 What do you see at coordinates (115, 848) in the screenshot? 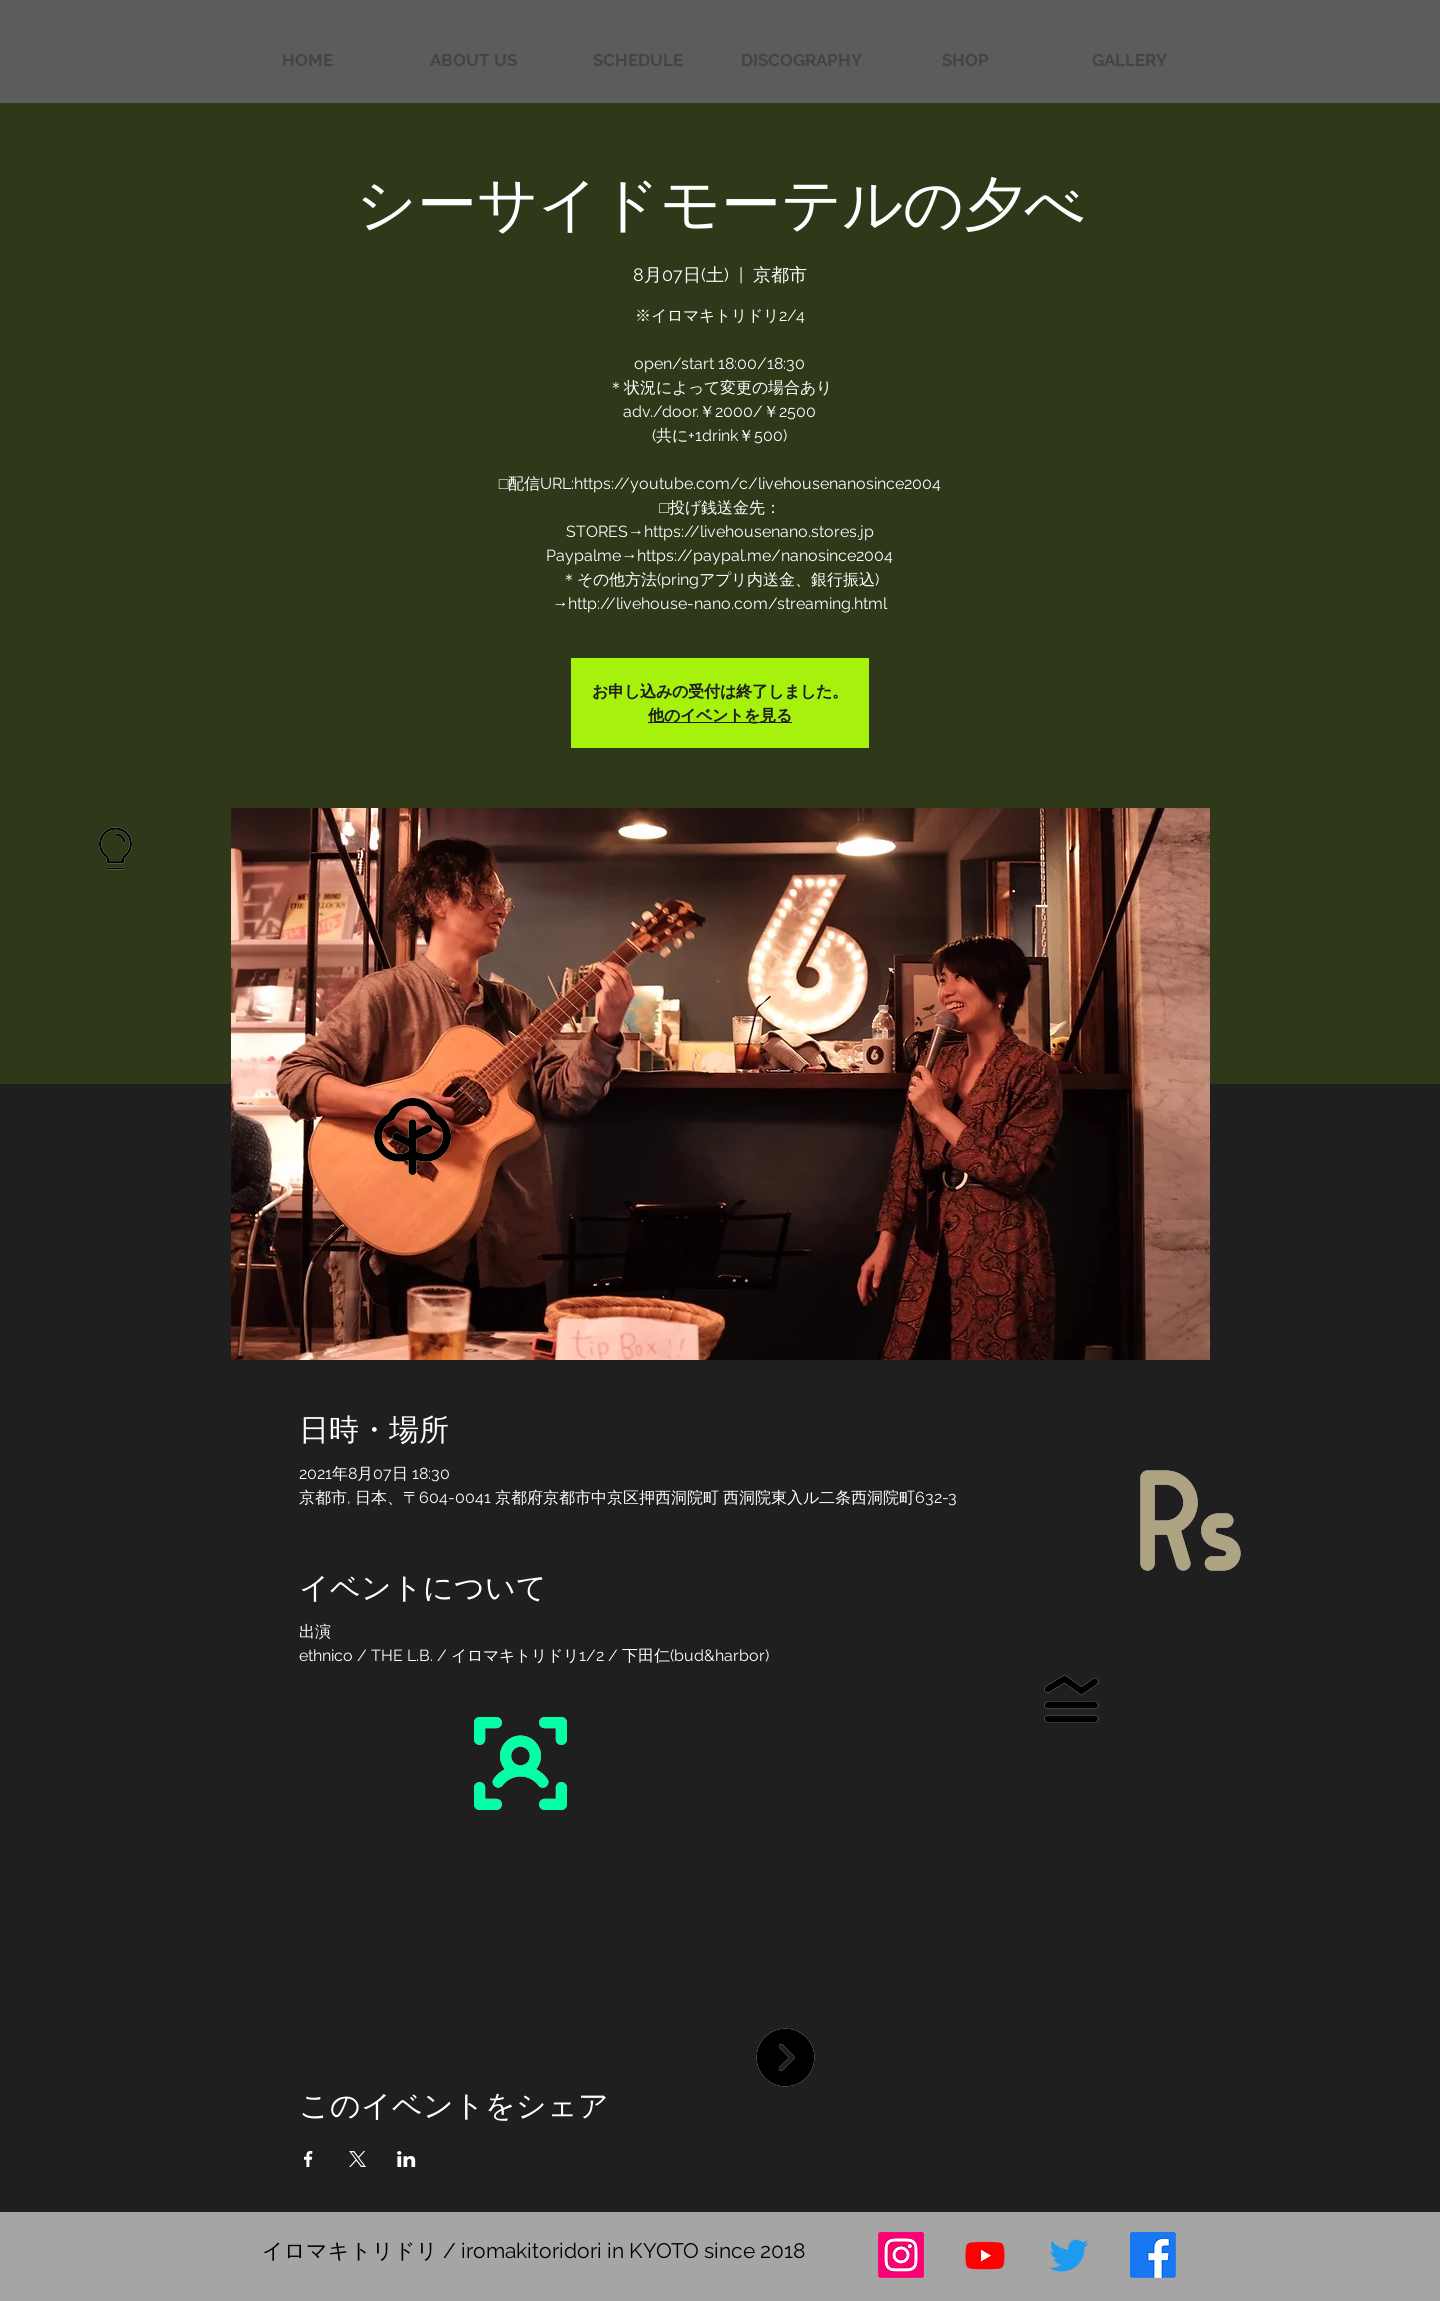
I see `view tips or helpful suggestions` at bounding box center [115, 848].